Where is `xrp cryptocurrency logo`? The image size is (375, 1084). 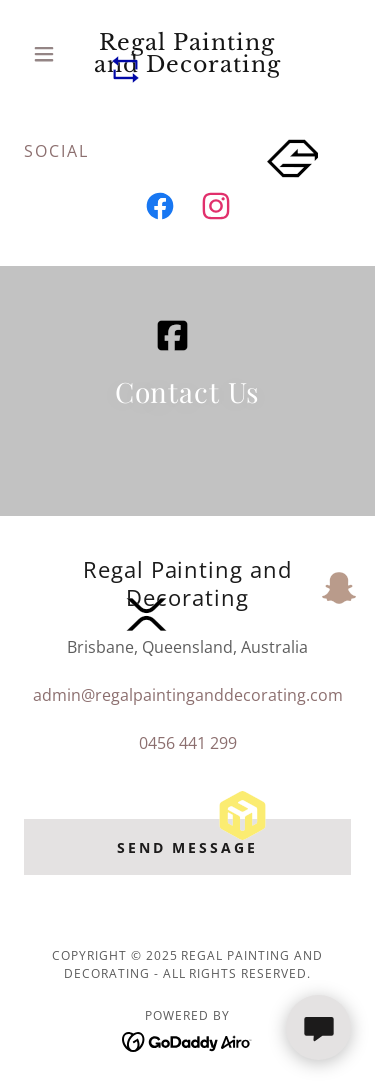 xrp cryptocurrency logo is located at coordinates (146, 614).